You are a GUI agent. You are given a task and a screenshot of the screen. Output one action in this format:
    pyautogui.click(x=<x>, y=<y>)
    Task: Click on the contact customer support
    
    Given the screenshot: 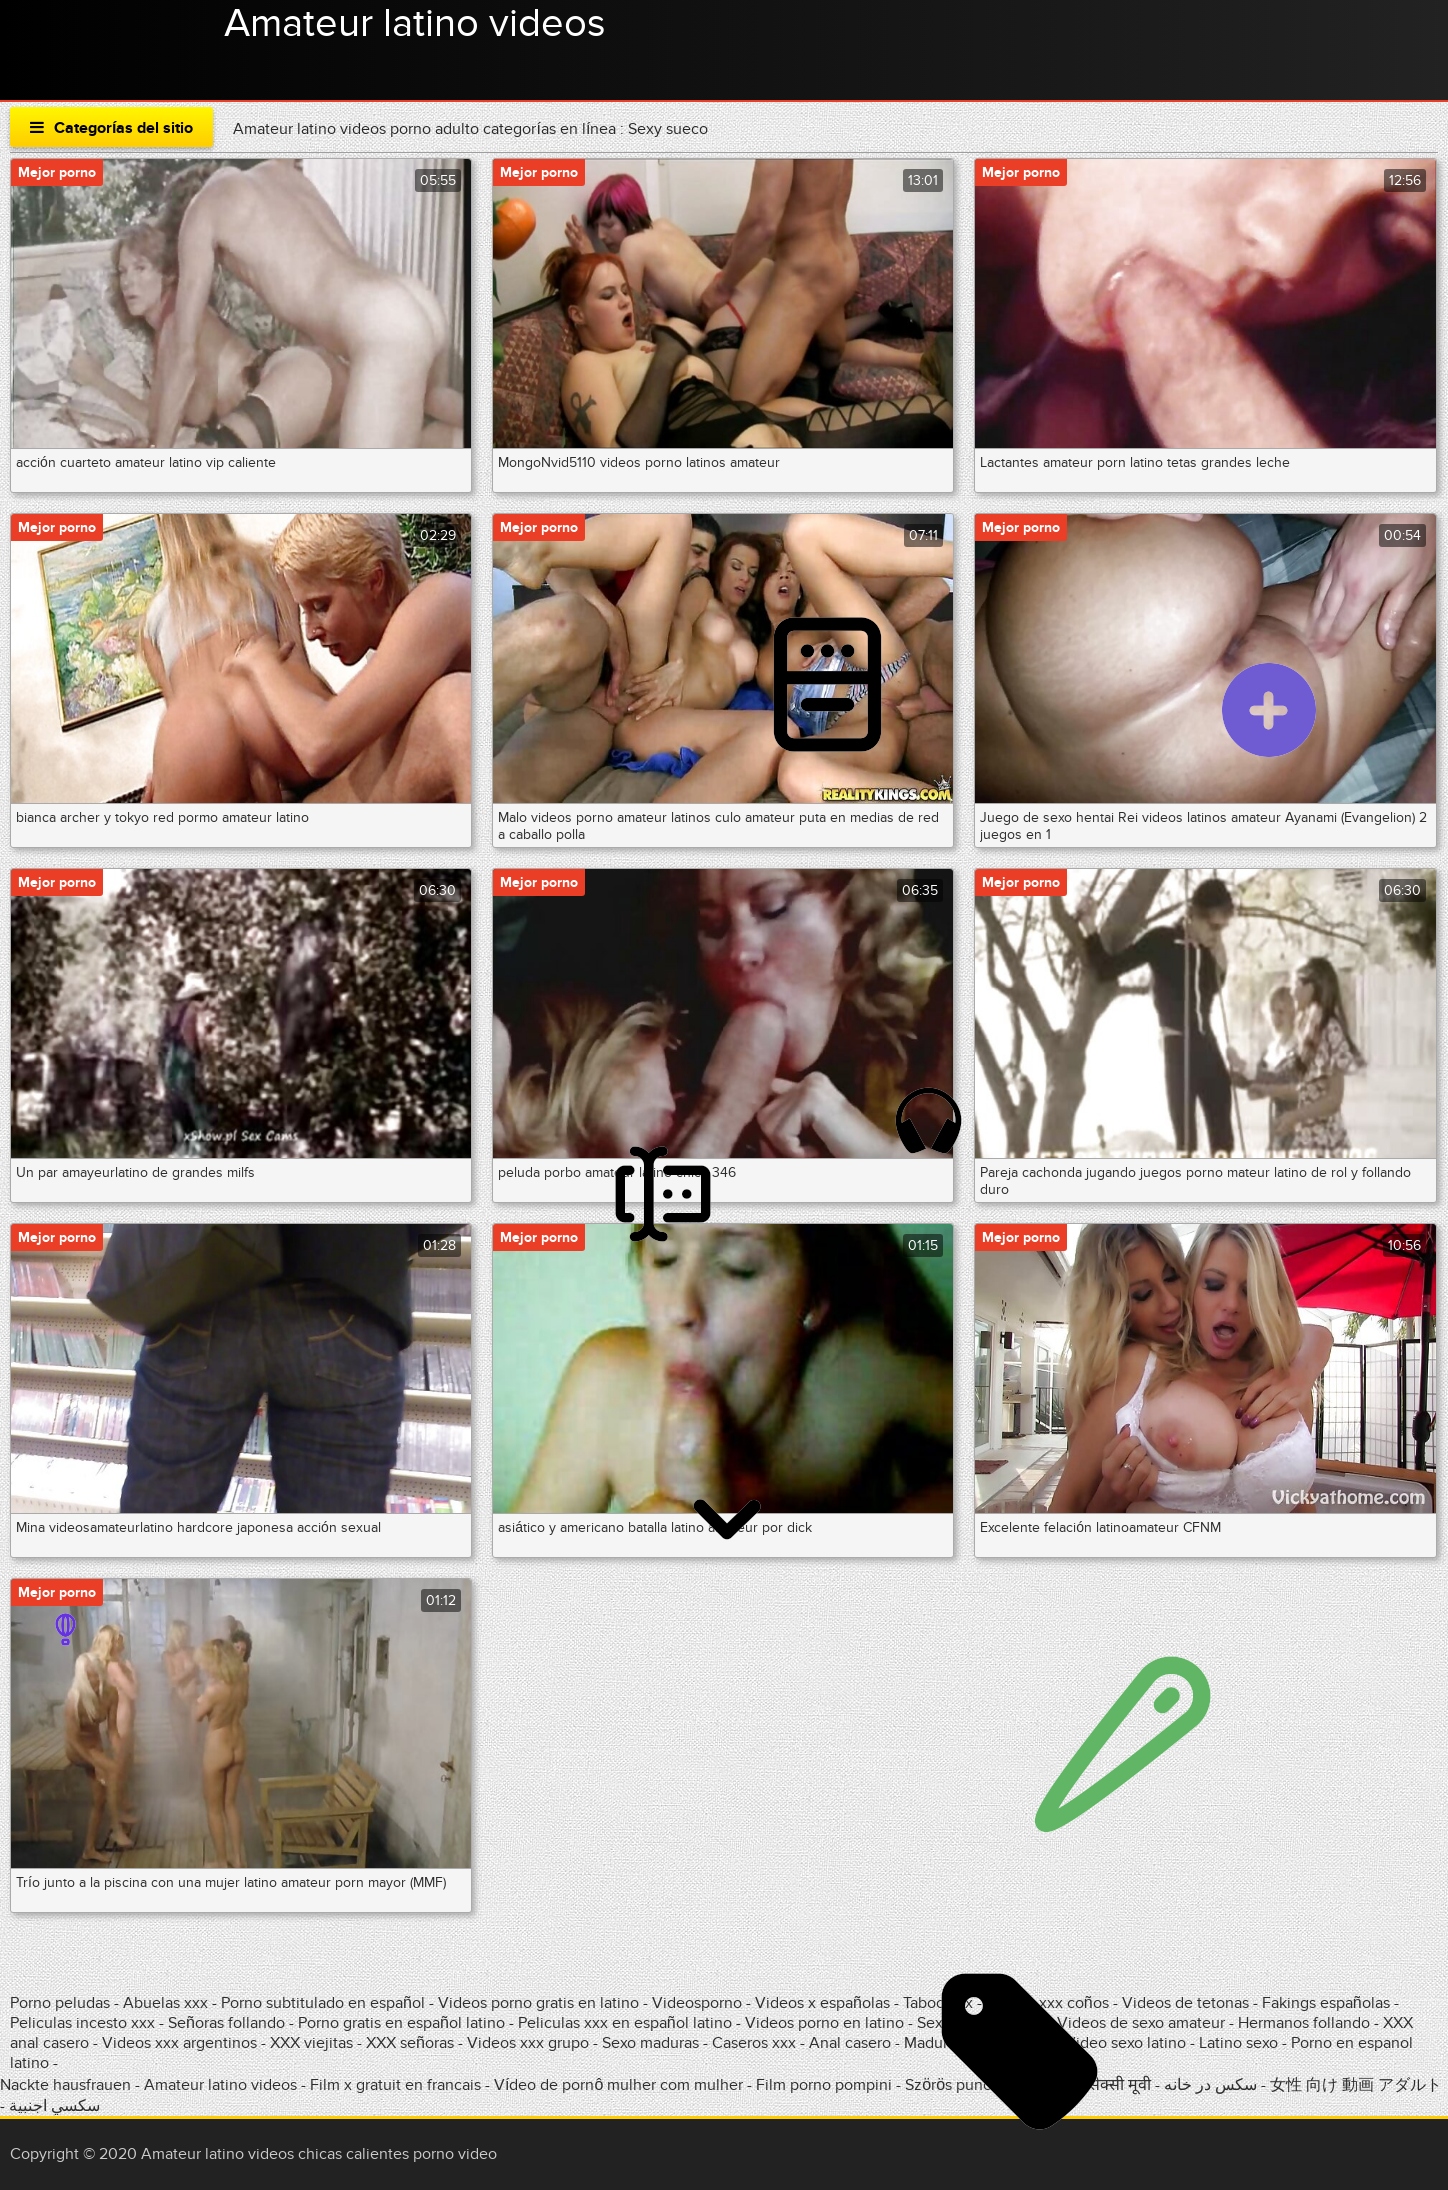 What is the action you would take?
    pyautogui.click(x=928, y=1120)
    